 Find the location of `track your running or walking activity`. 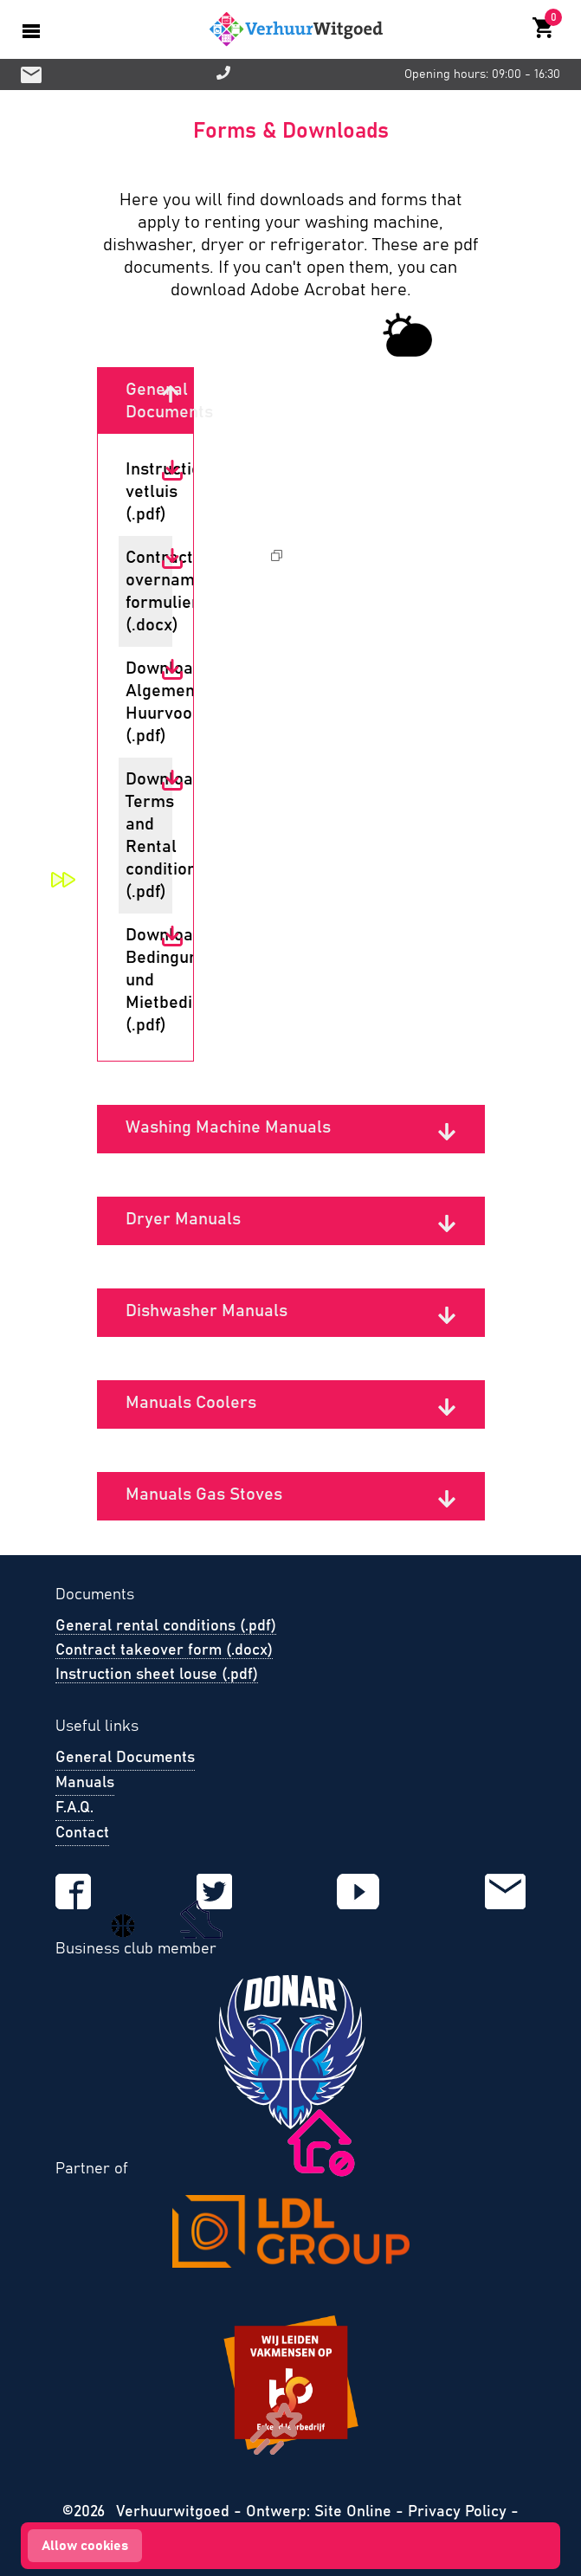

track your running or walking activity is located at coordinates (200, 1921).